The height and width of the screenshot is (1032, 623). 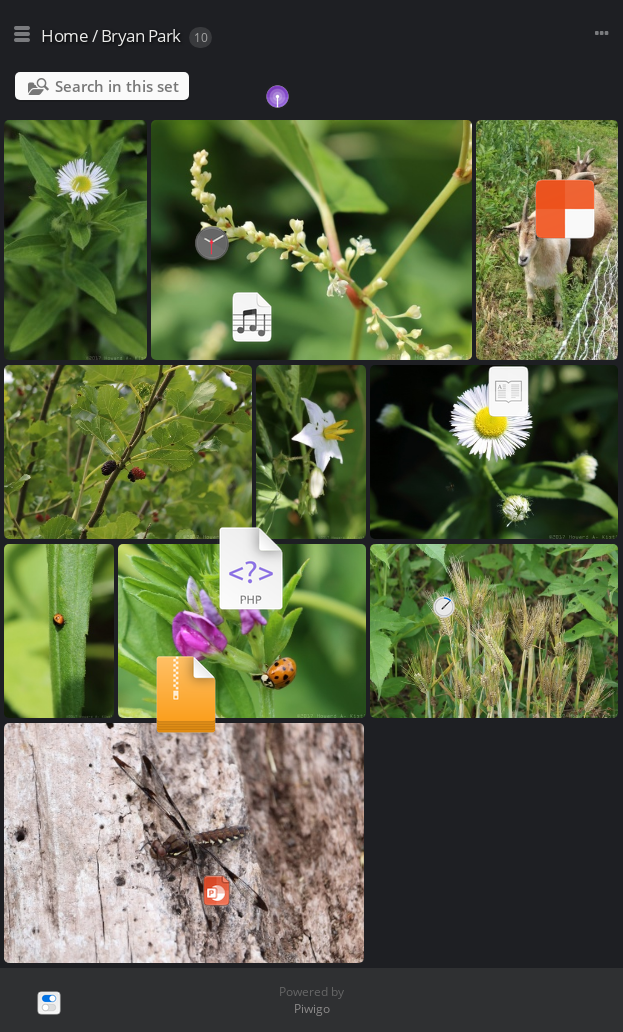 I want to click on switch to the bottom-right workspace, so click(x=565, y=209).